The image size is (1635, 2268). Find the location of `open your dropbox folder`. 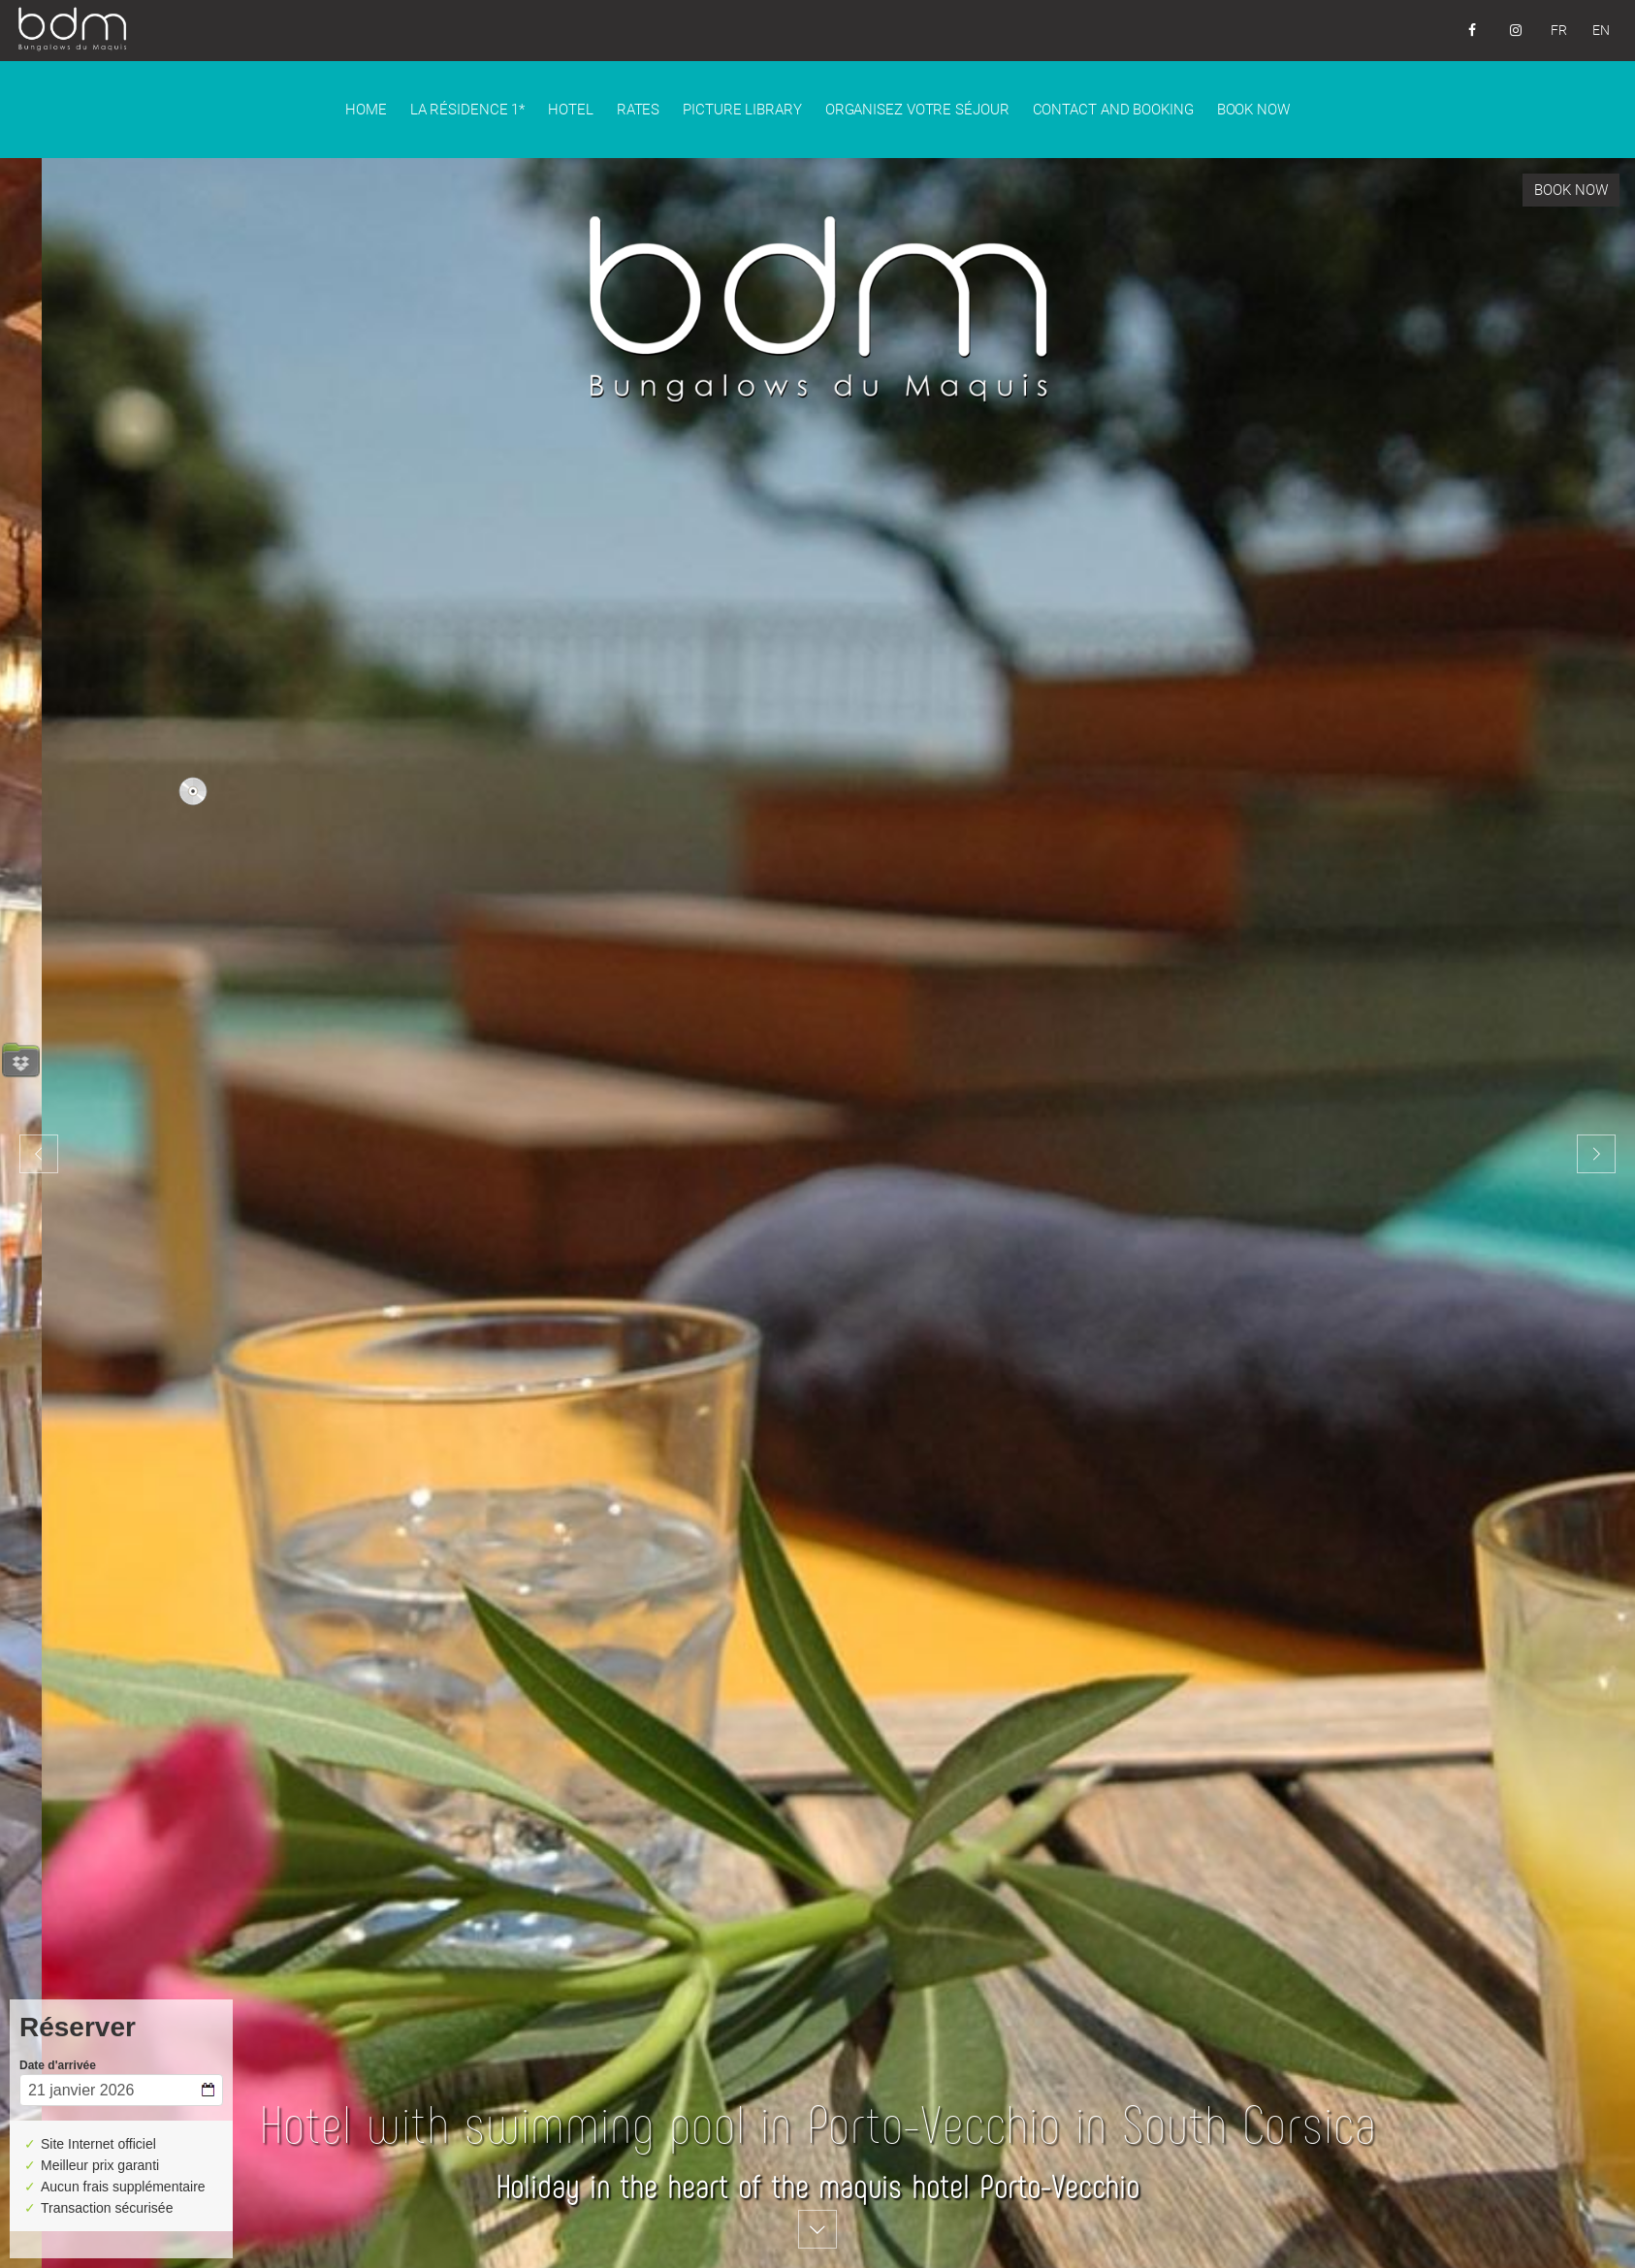

open your dropbox folder is located at coordinates (20, 1059).